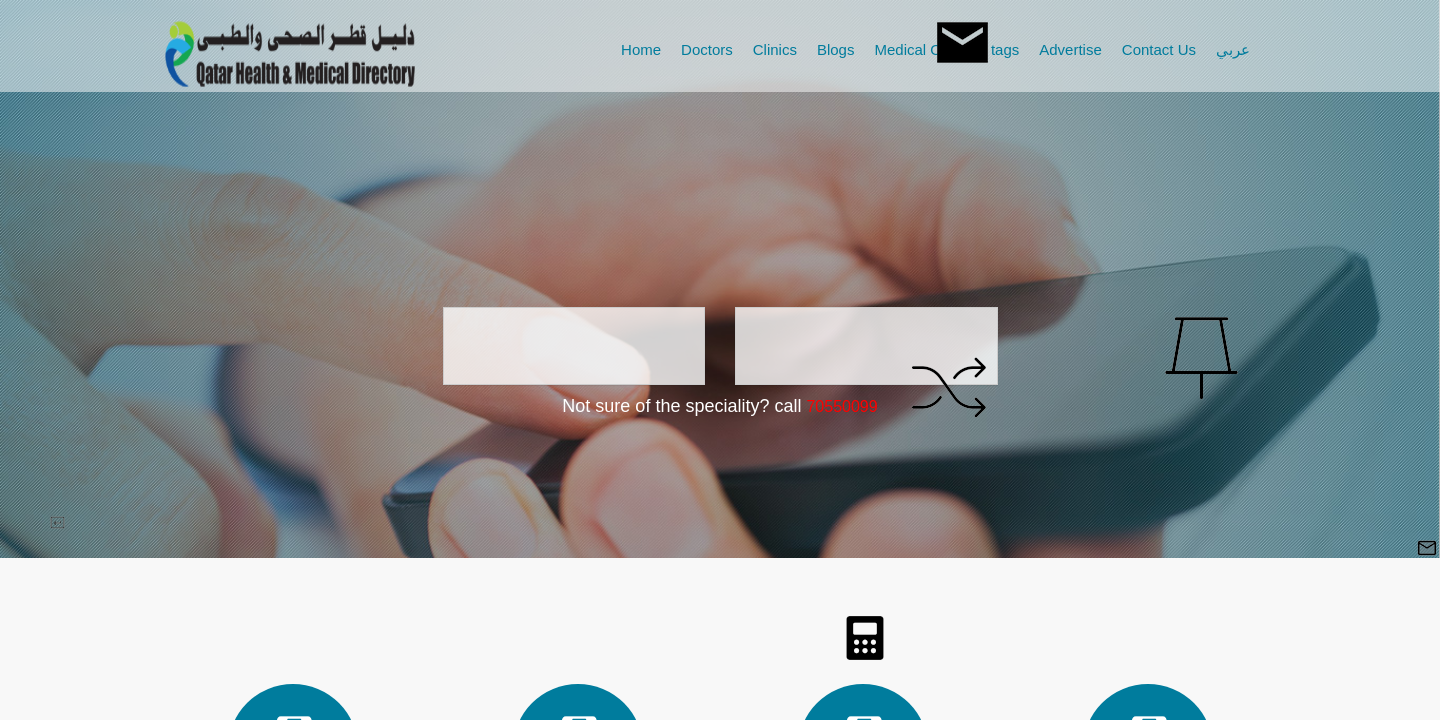  Describe the element at coordinates (1201, 353) in the screenshot. I see `pin item to keep it visible` at that location.